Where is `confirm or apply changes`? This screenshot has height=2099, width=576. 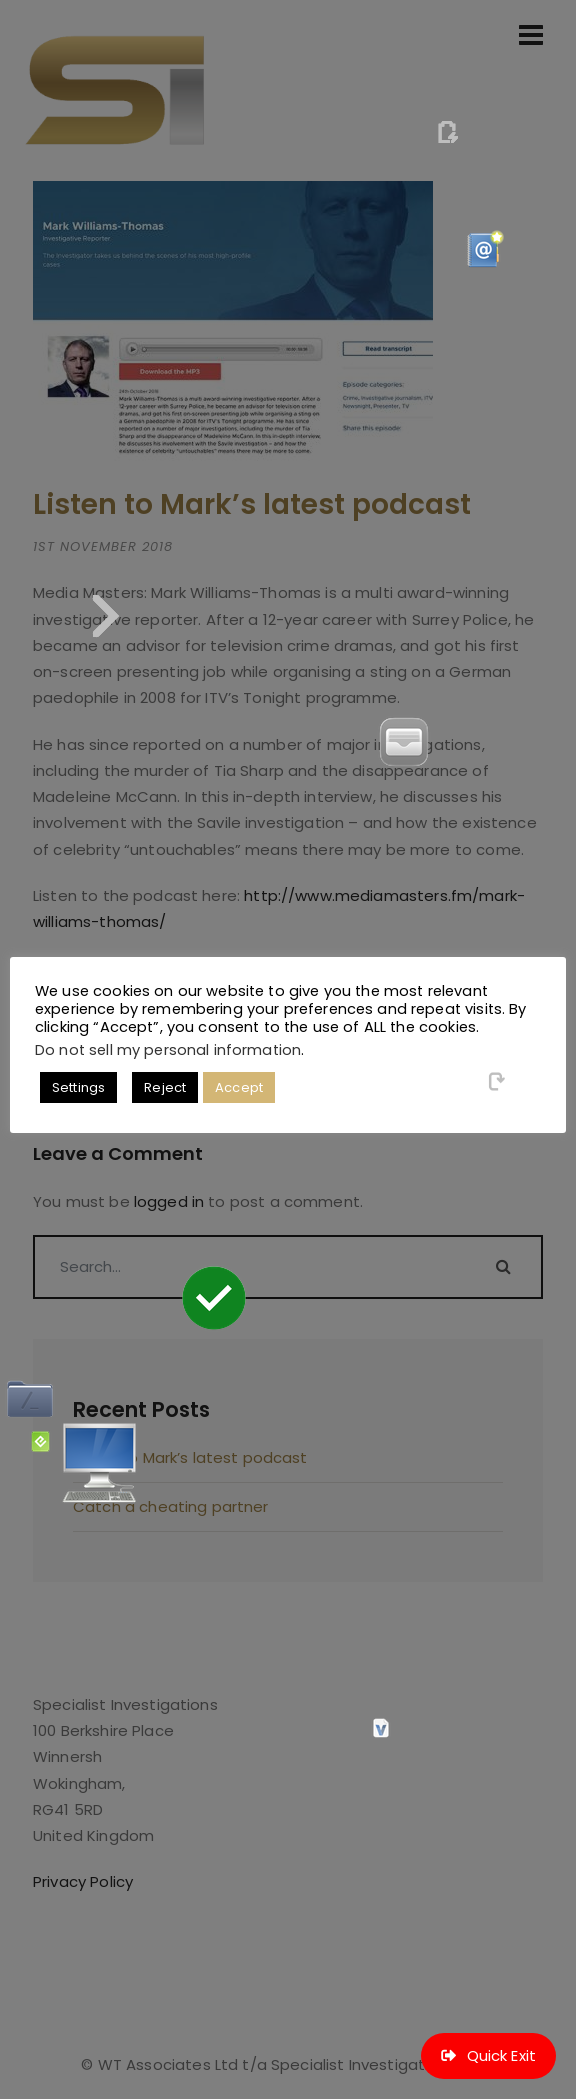 confirm or apply changes is located at coordinates (214, 1298).